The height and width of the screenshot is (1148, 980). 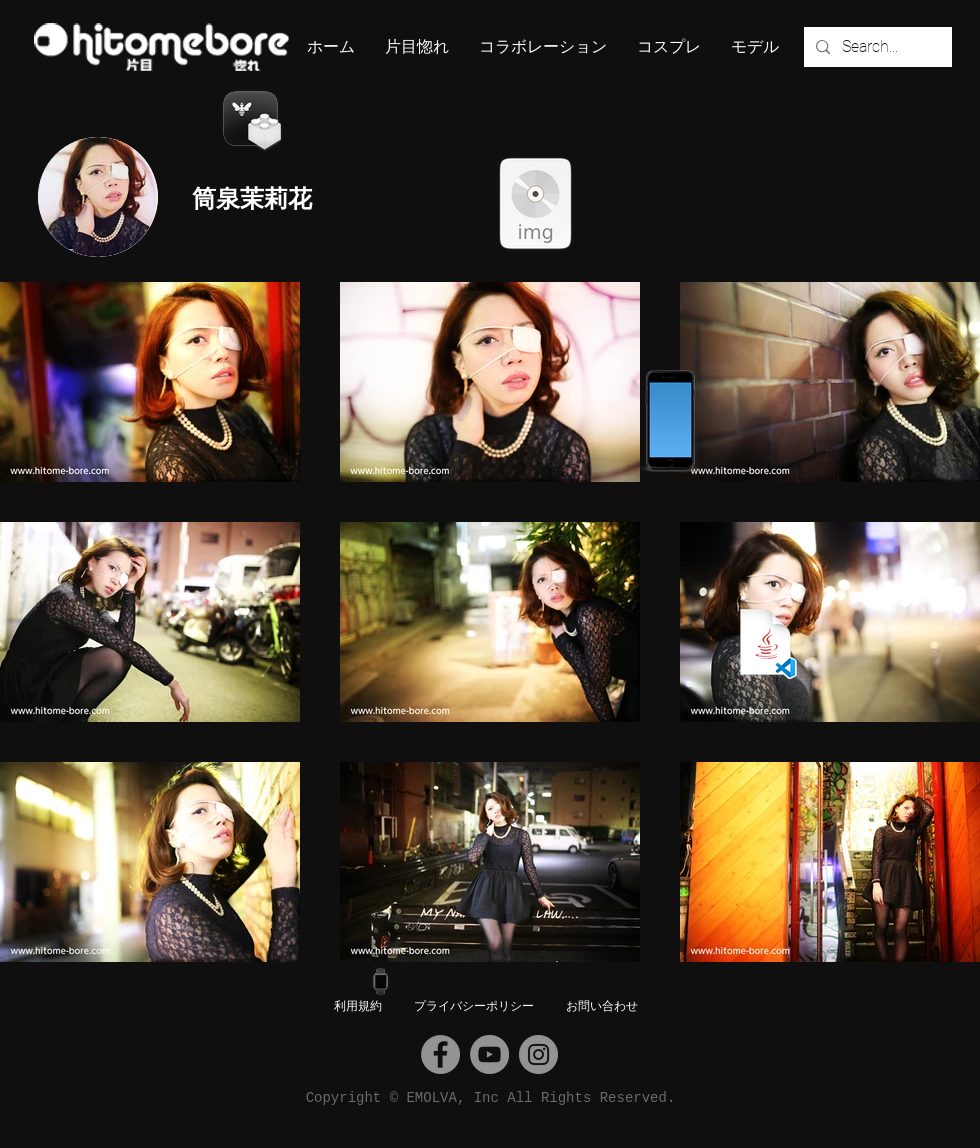 I want to click on open a Java file in Visual Studio Code, so click(x=765, y=643).